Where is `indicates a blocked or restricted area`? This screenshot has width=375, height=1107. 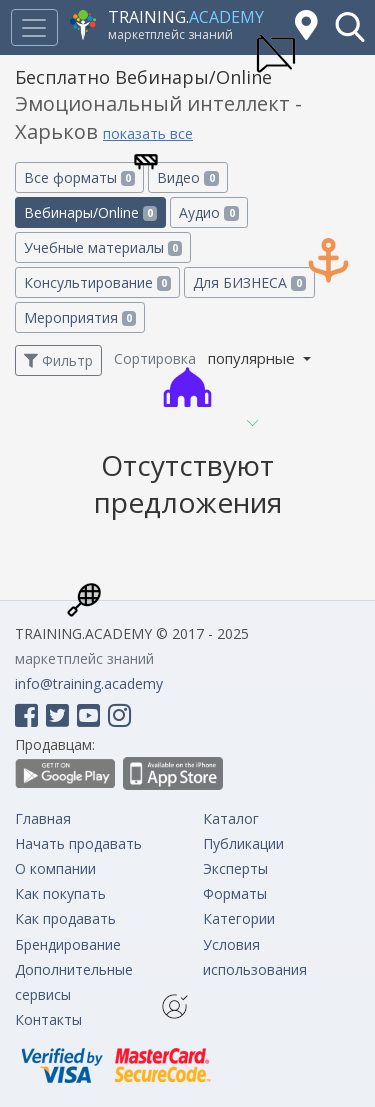 indicates a blocked or restricted area is located at coordinates (146, 161).